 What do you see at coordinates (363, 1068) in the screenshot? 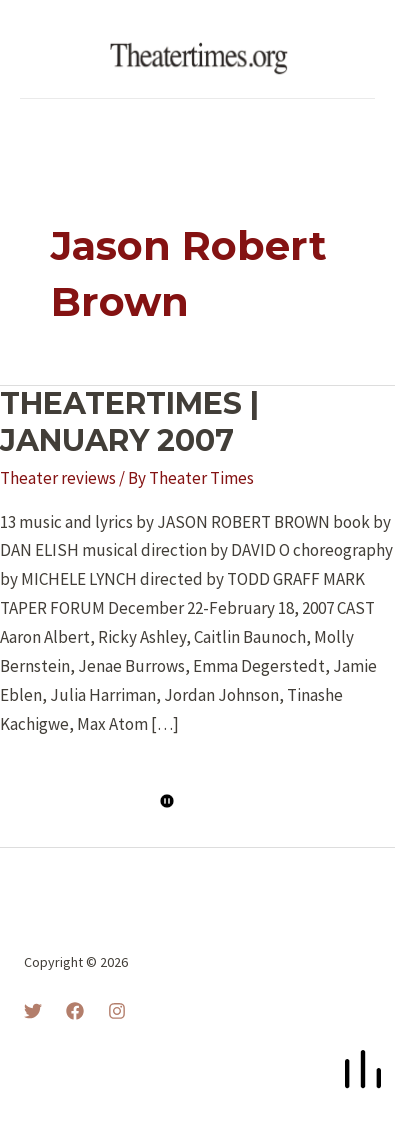
I see `view analytics or statistics` at bounding box center [363, 1068].